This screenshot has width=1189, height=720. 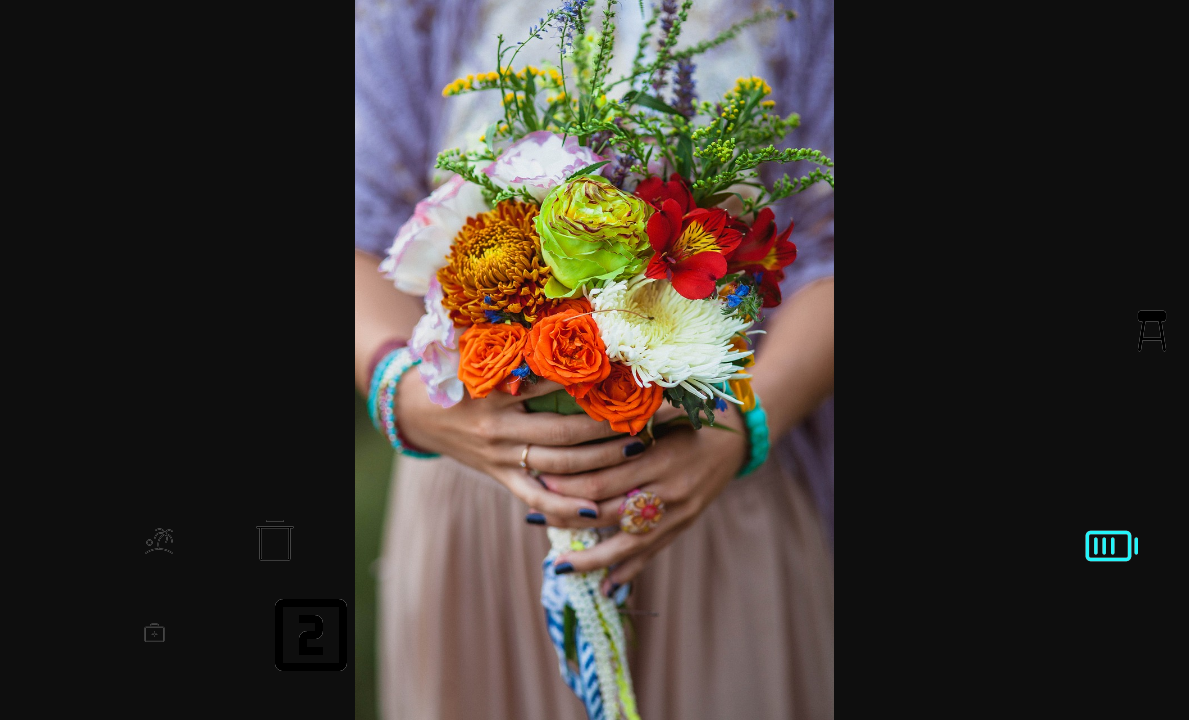 I want to click on indicates step two in a multi-step process, so click(x=311, y=635).